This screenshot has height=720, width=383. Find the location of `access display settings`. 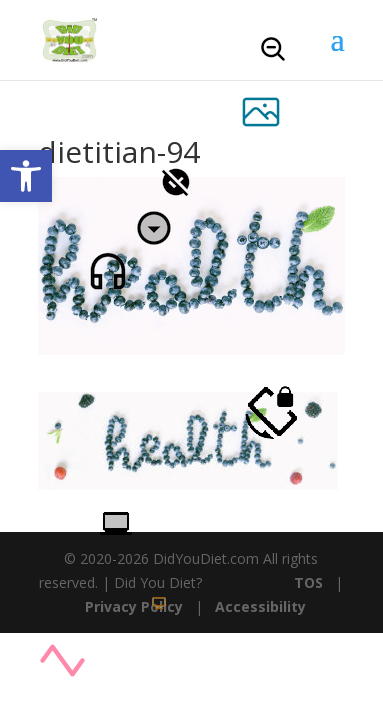

access display settings is located at coordinates (159, 603).